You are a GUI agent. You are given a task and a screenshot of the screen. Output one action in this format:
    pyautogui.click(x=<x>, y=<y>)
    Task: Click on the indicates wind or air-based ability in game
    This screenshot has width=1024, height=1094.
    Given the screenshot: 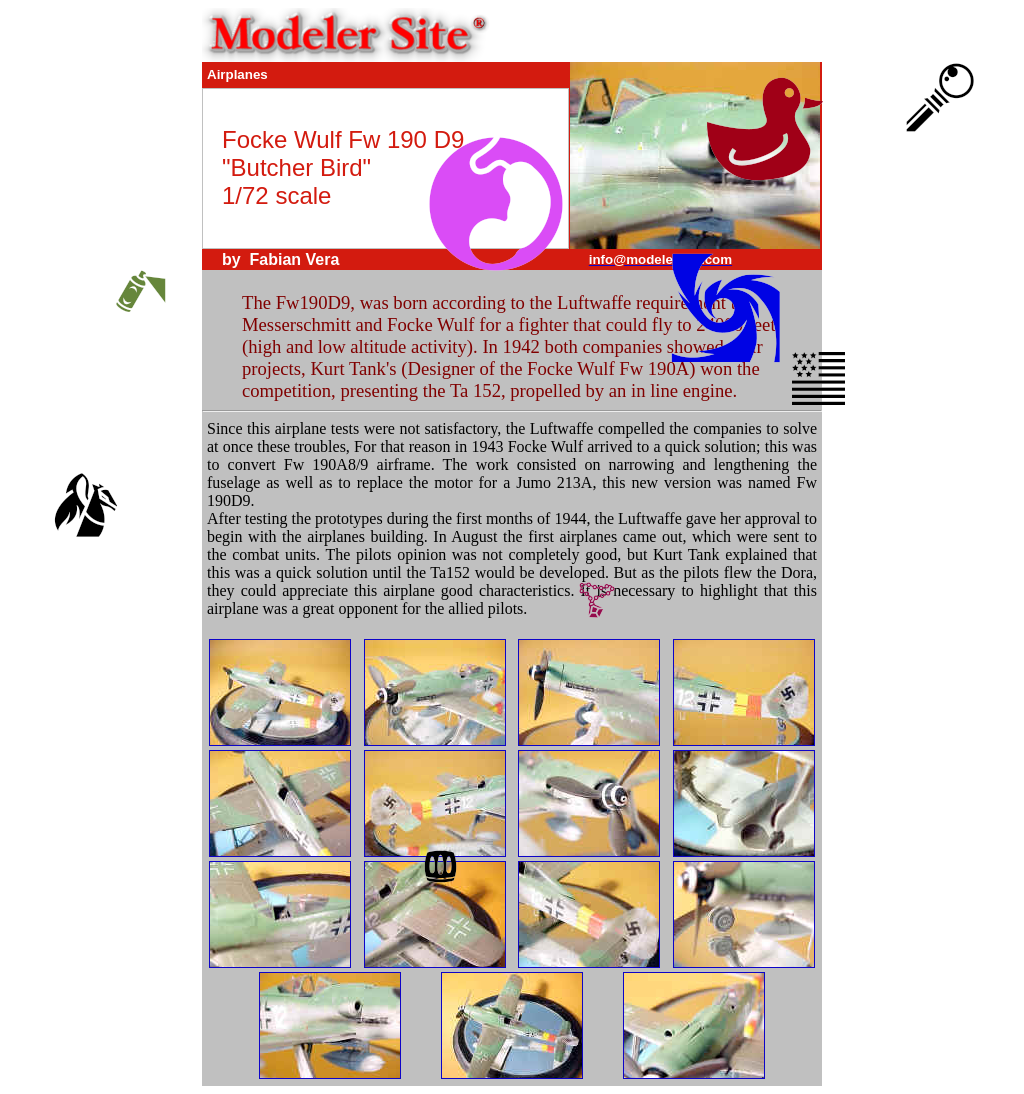 What is the action you would take?
    pyautogui.click(x=726, y=308)
    